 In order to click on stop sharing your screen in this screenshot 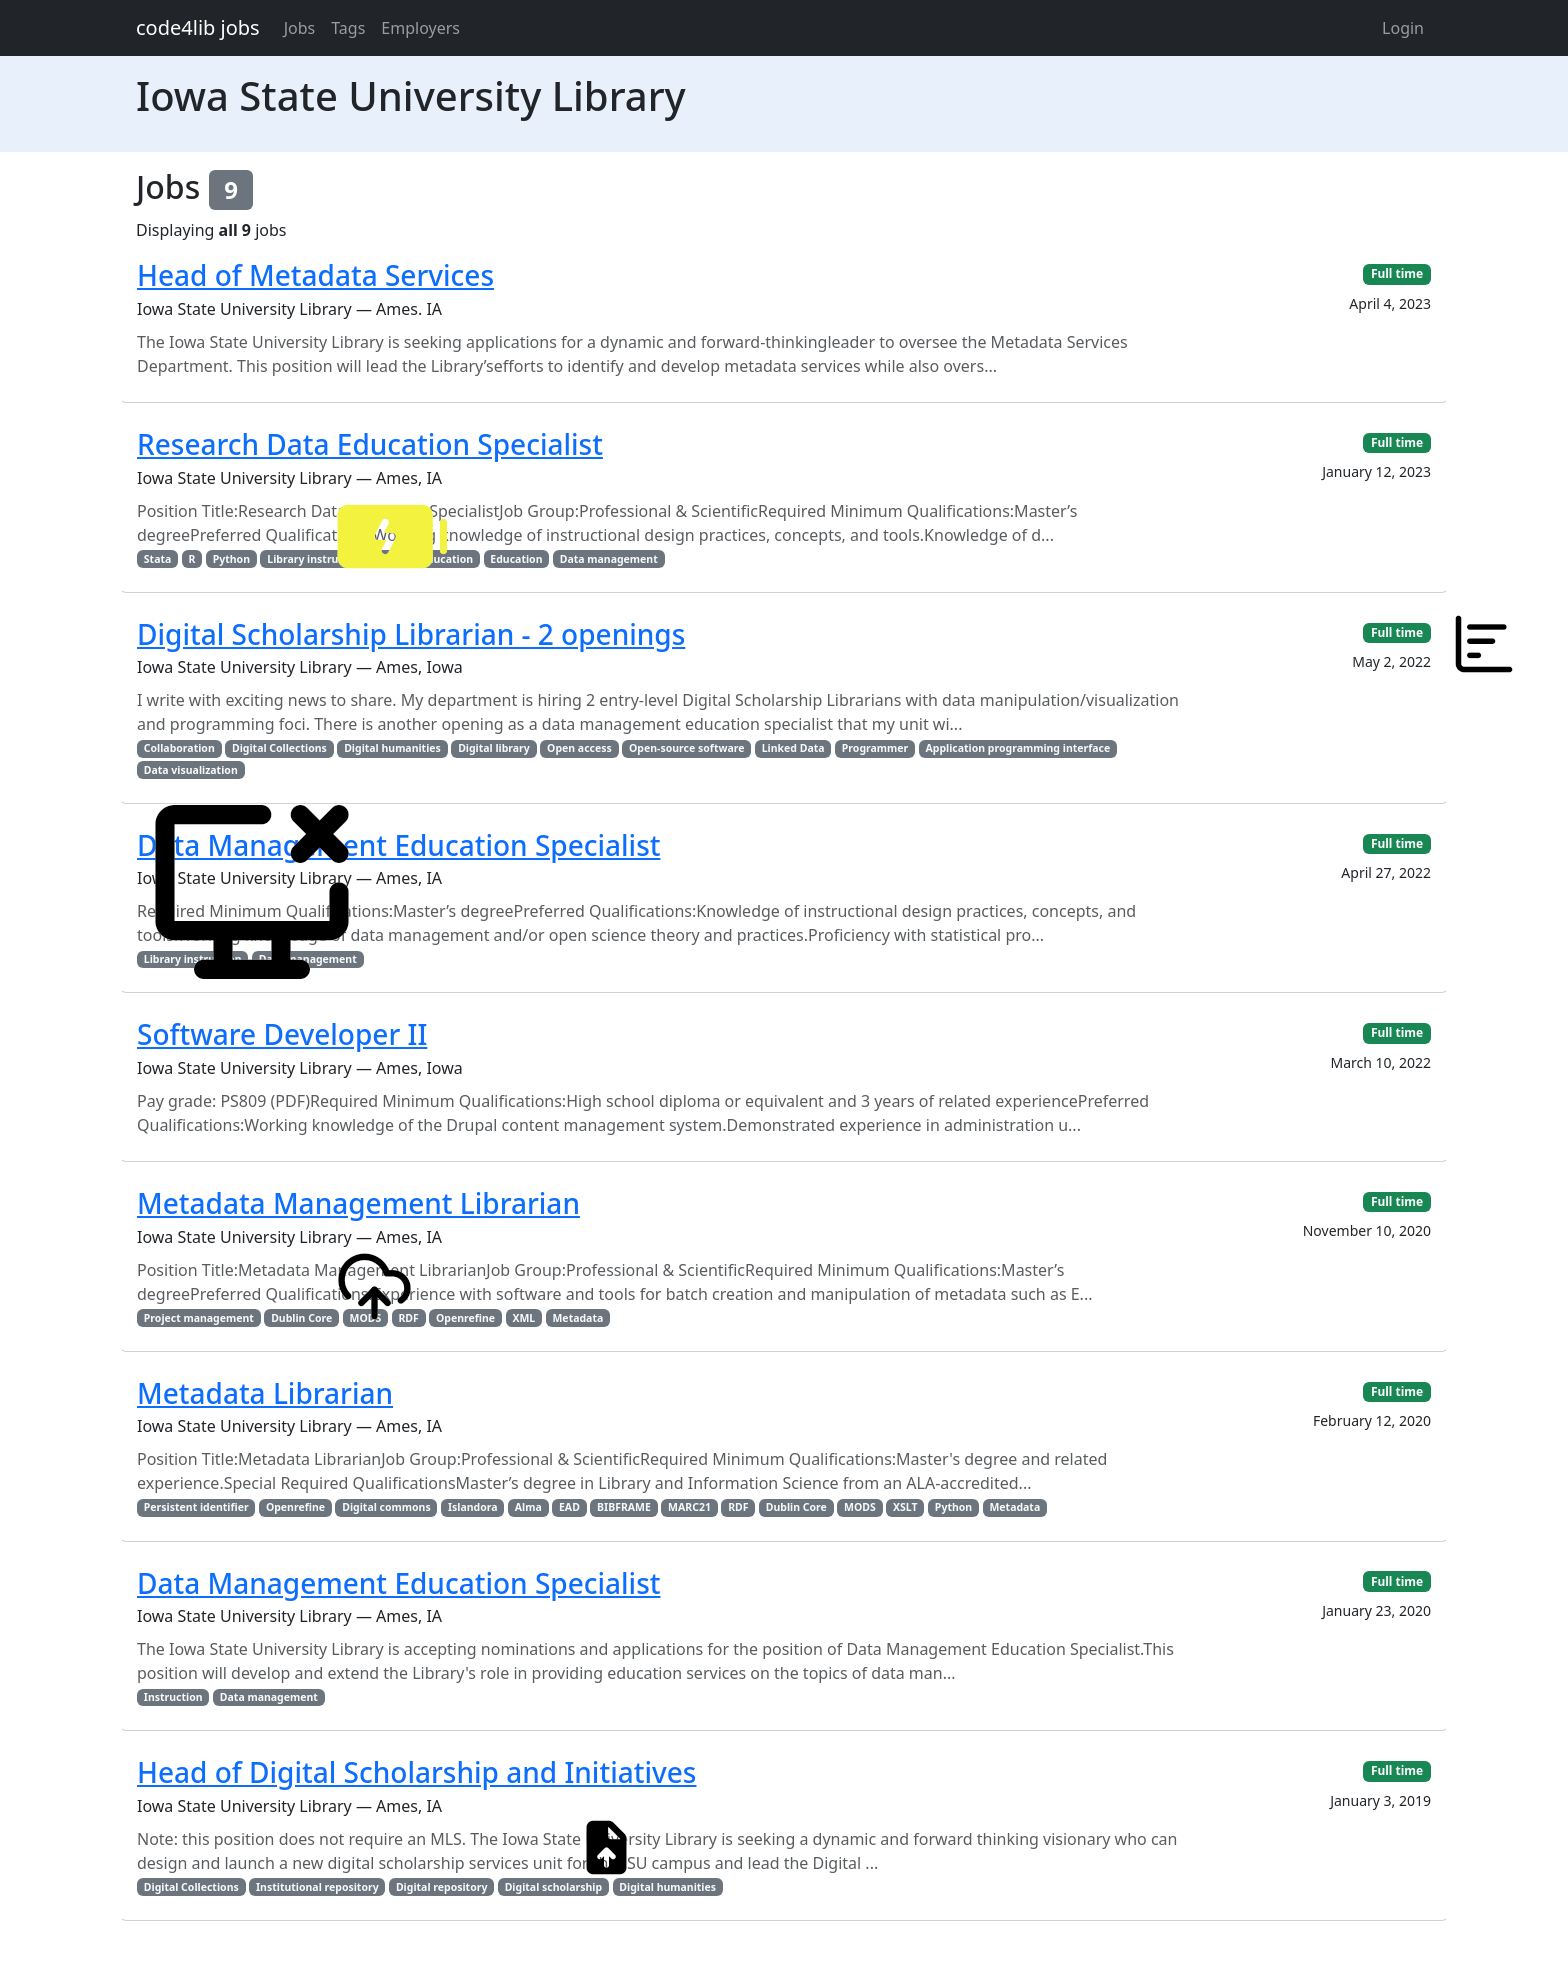, I will do `click(252, 892)`.